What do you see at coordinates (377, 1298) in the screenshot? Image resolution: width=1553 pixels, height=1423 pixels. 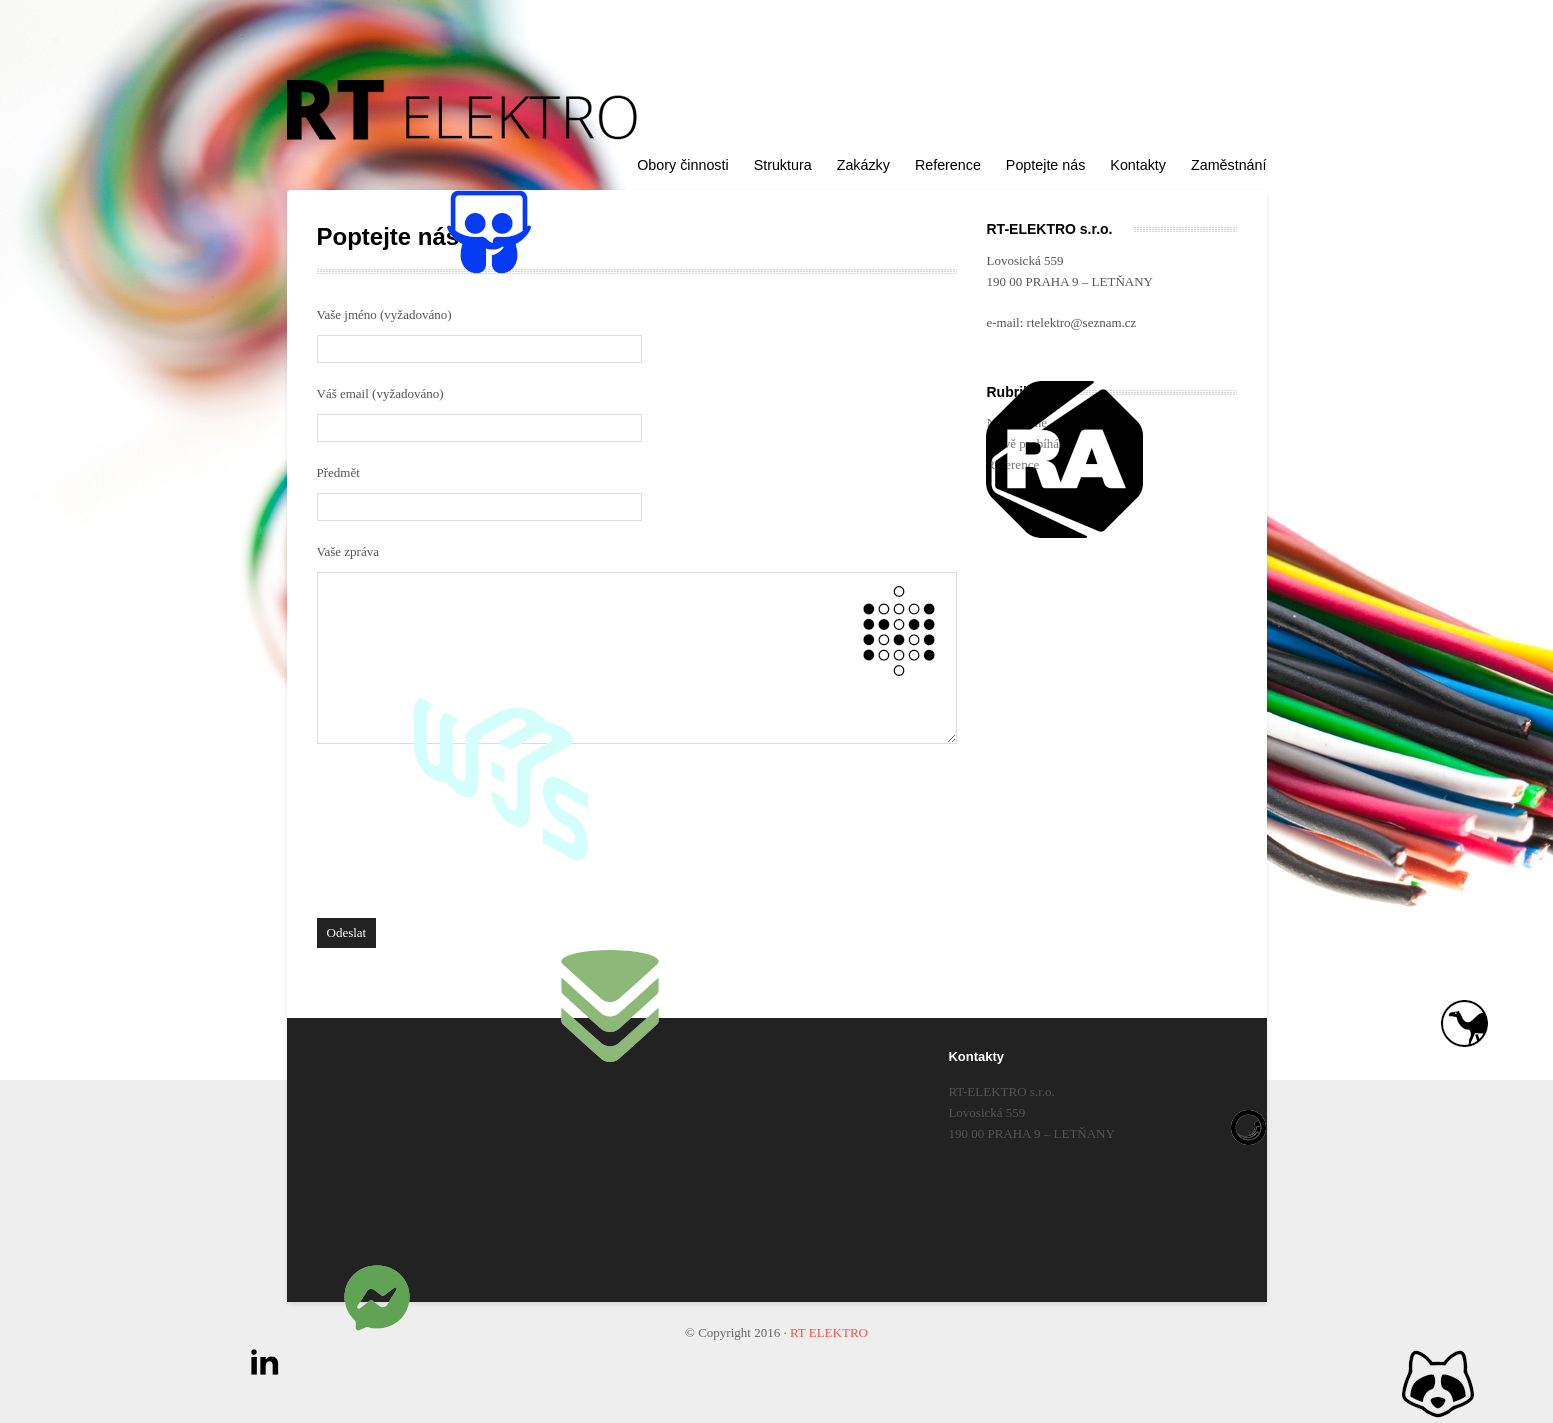 I see `open facebook messenger` at bounding box center [377, 1298].